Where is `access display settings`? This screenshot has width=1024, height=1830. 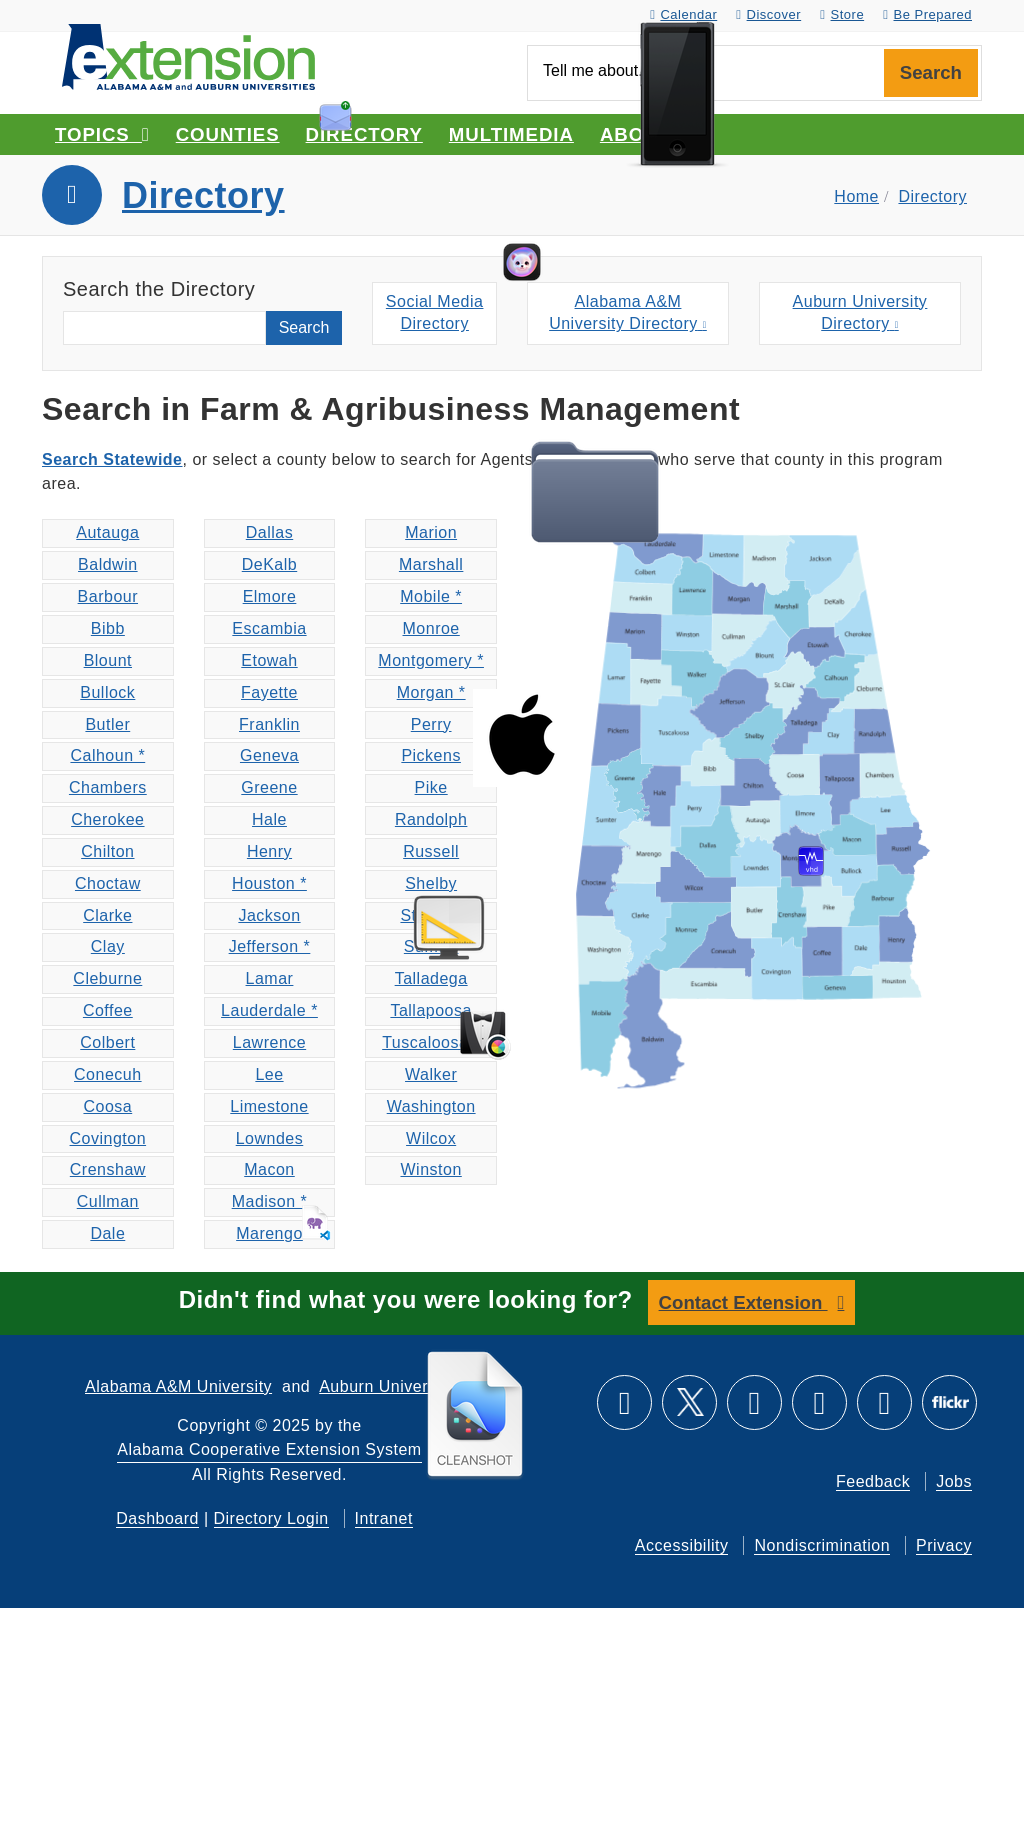
access display settings is located at coordinates (449, 927).